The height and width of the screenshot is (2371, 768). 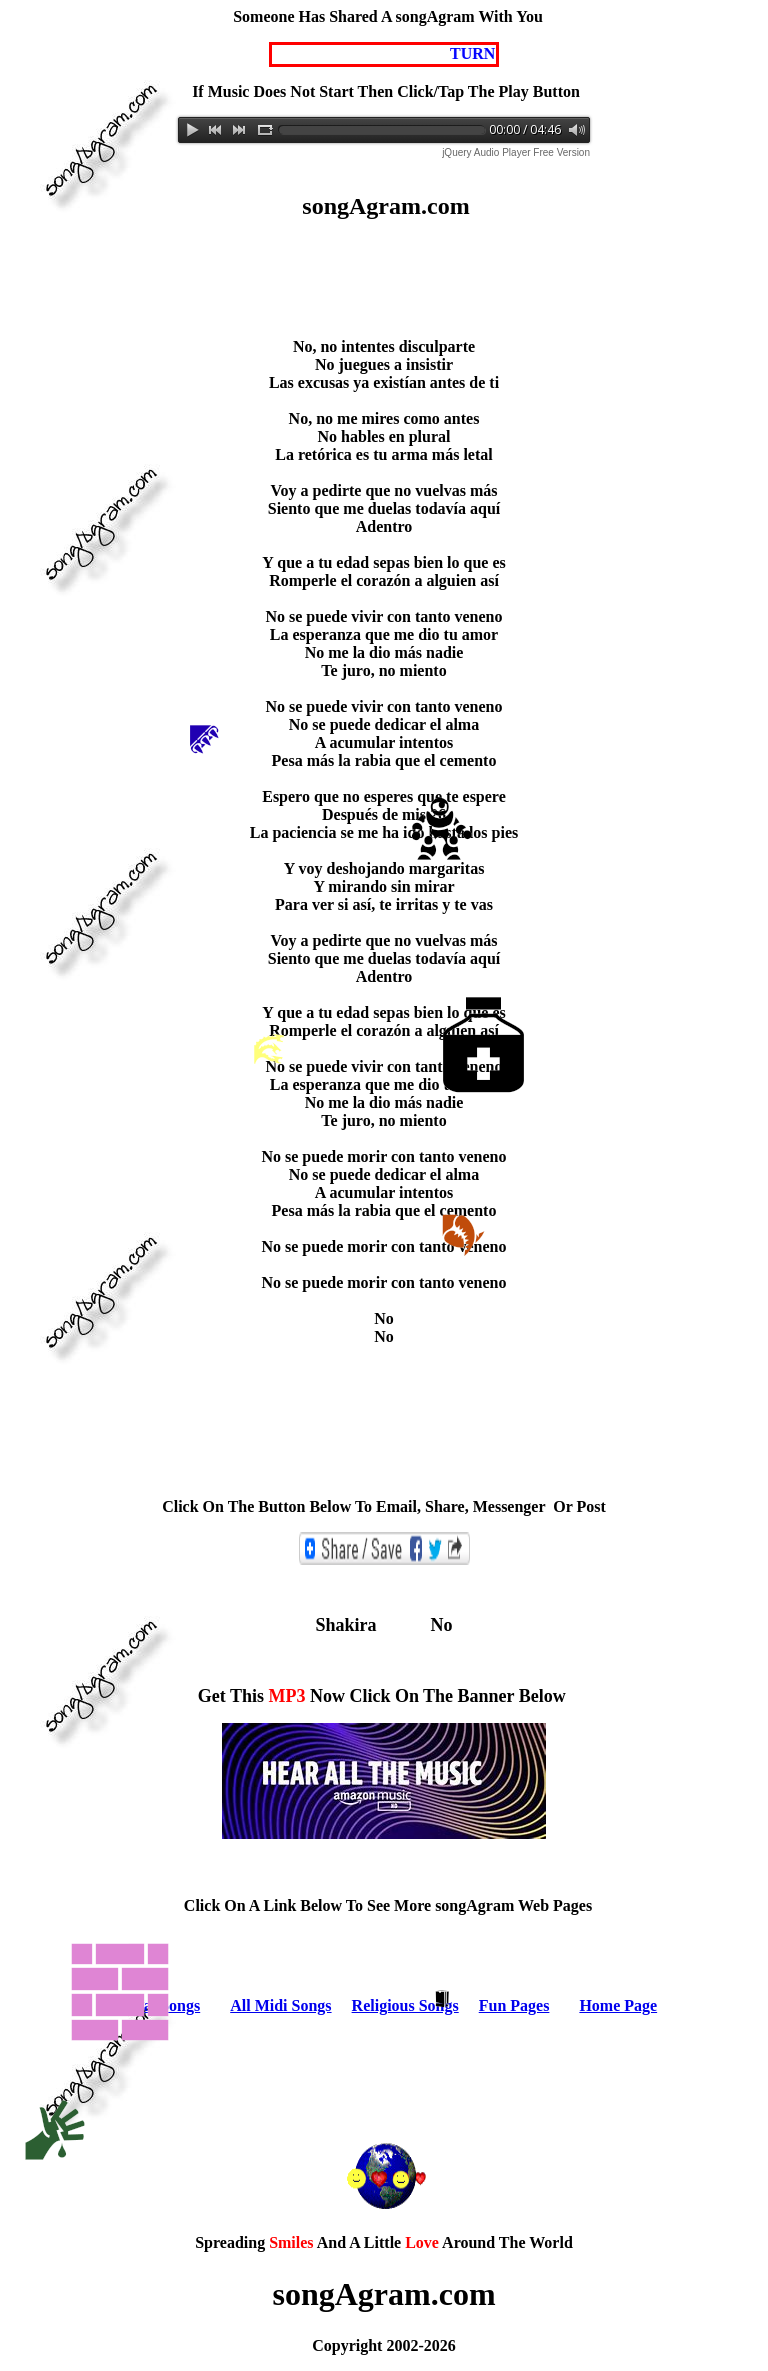 I want to click on view your shopping bag contents, so click(x=442, y=1998).